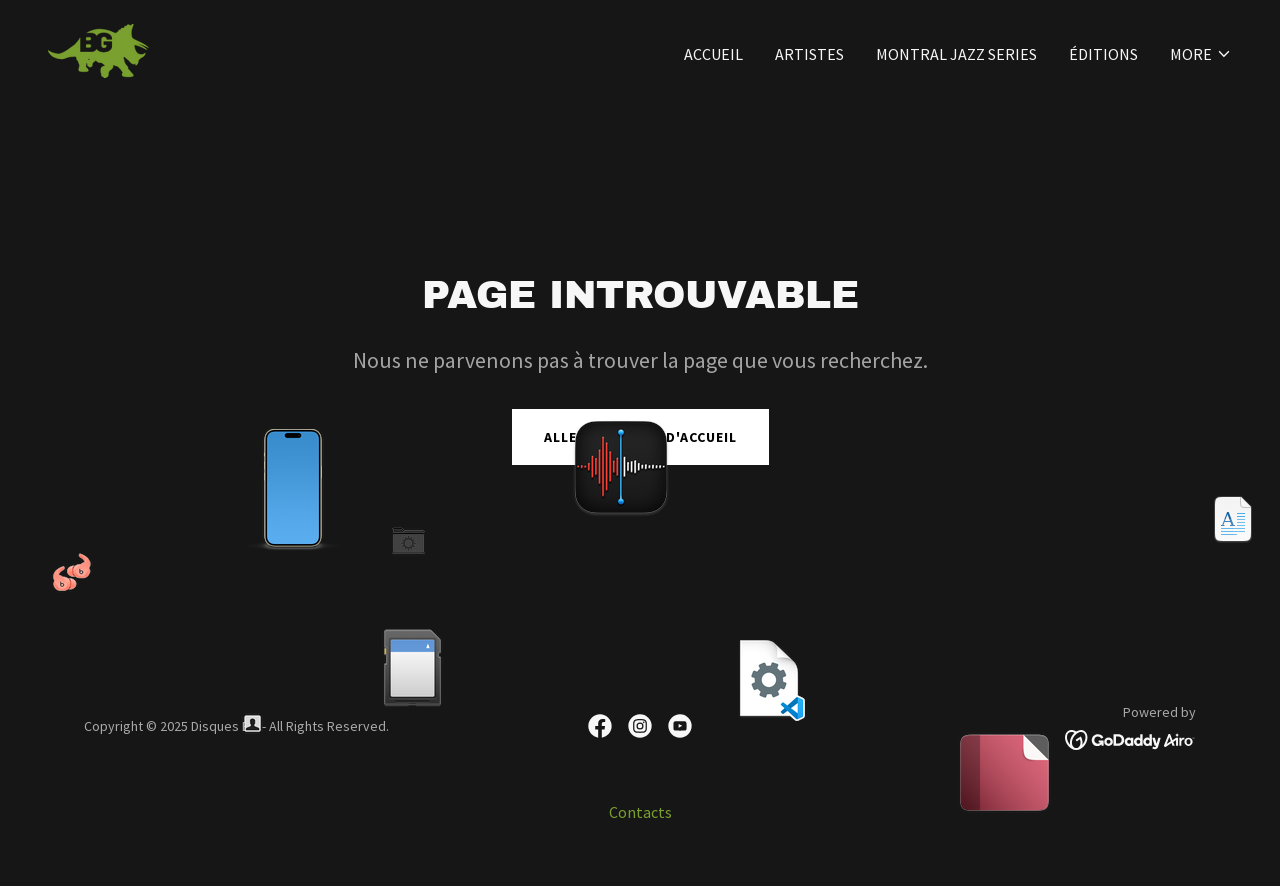 The height and width of the screenshot is (886, 1280). I want to click on access SD card storage, so click(413, 668).